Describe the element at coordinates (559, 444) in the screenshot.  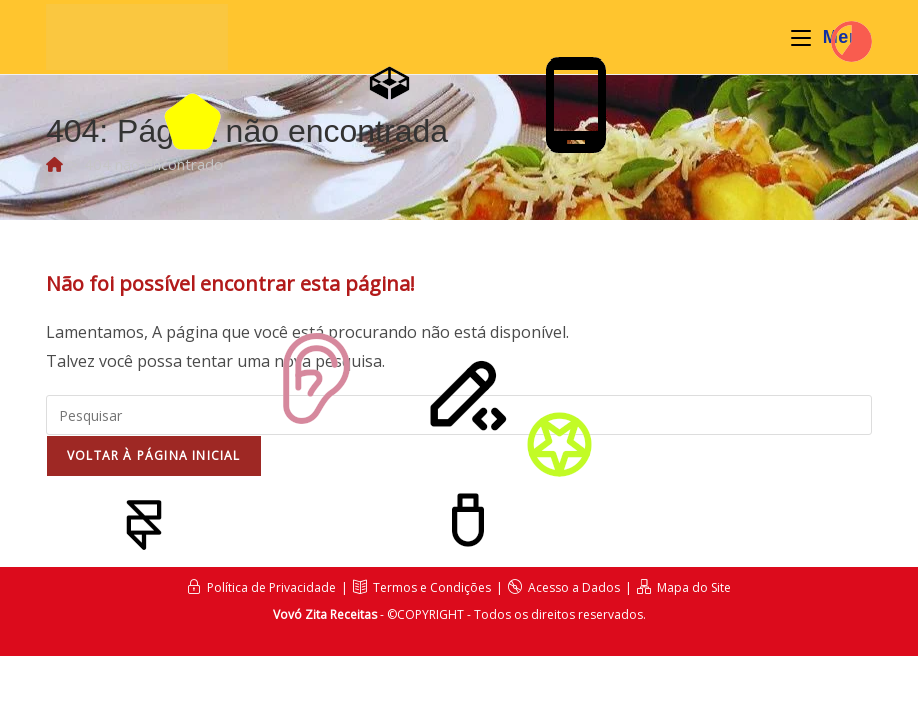
I see `access occult or mystical themed content` at that location.